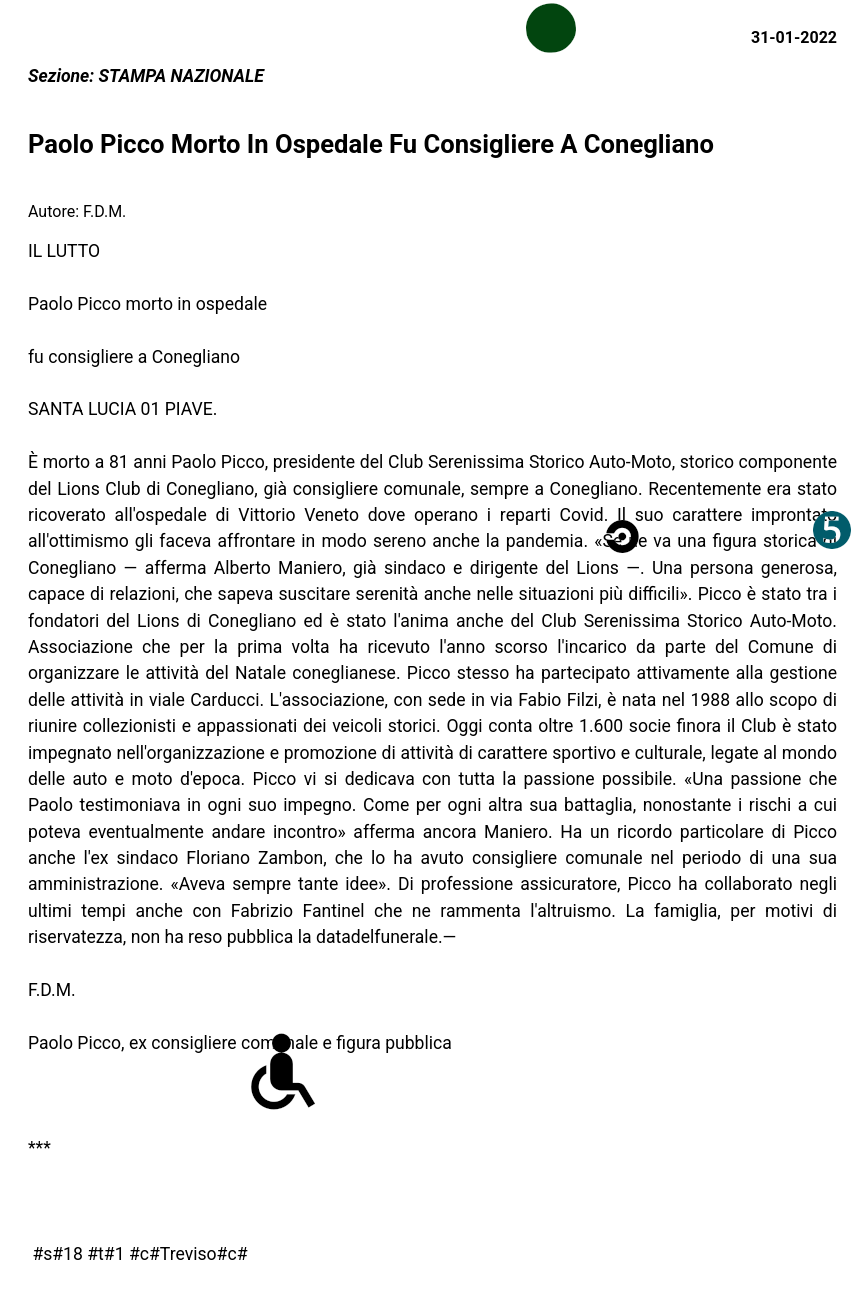  Describe the element at coordinates (622, 536) in the screenshot. I see `open CircleCI dashboard` at that location.